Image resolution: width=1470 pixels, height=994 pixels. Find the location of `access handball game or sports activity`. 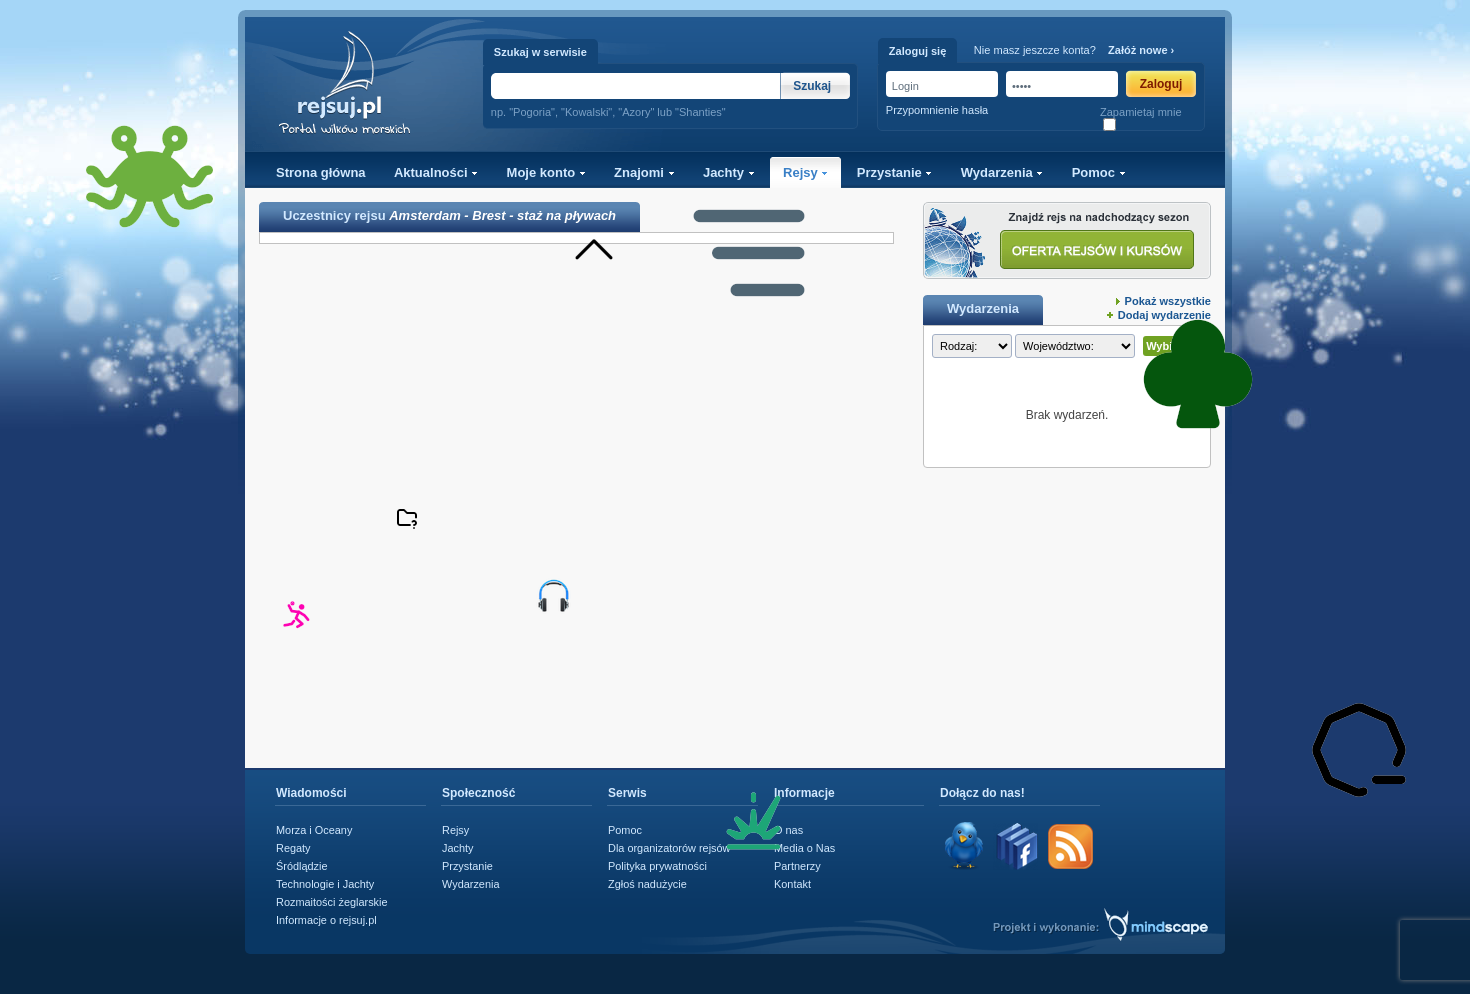

access handball game or sports activity is located at coordinates (296, 614).